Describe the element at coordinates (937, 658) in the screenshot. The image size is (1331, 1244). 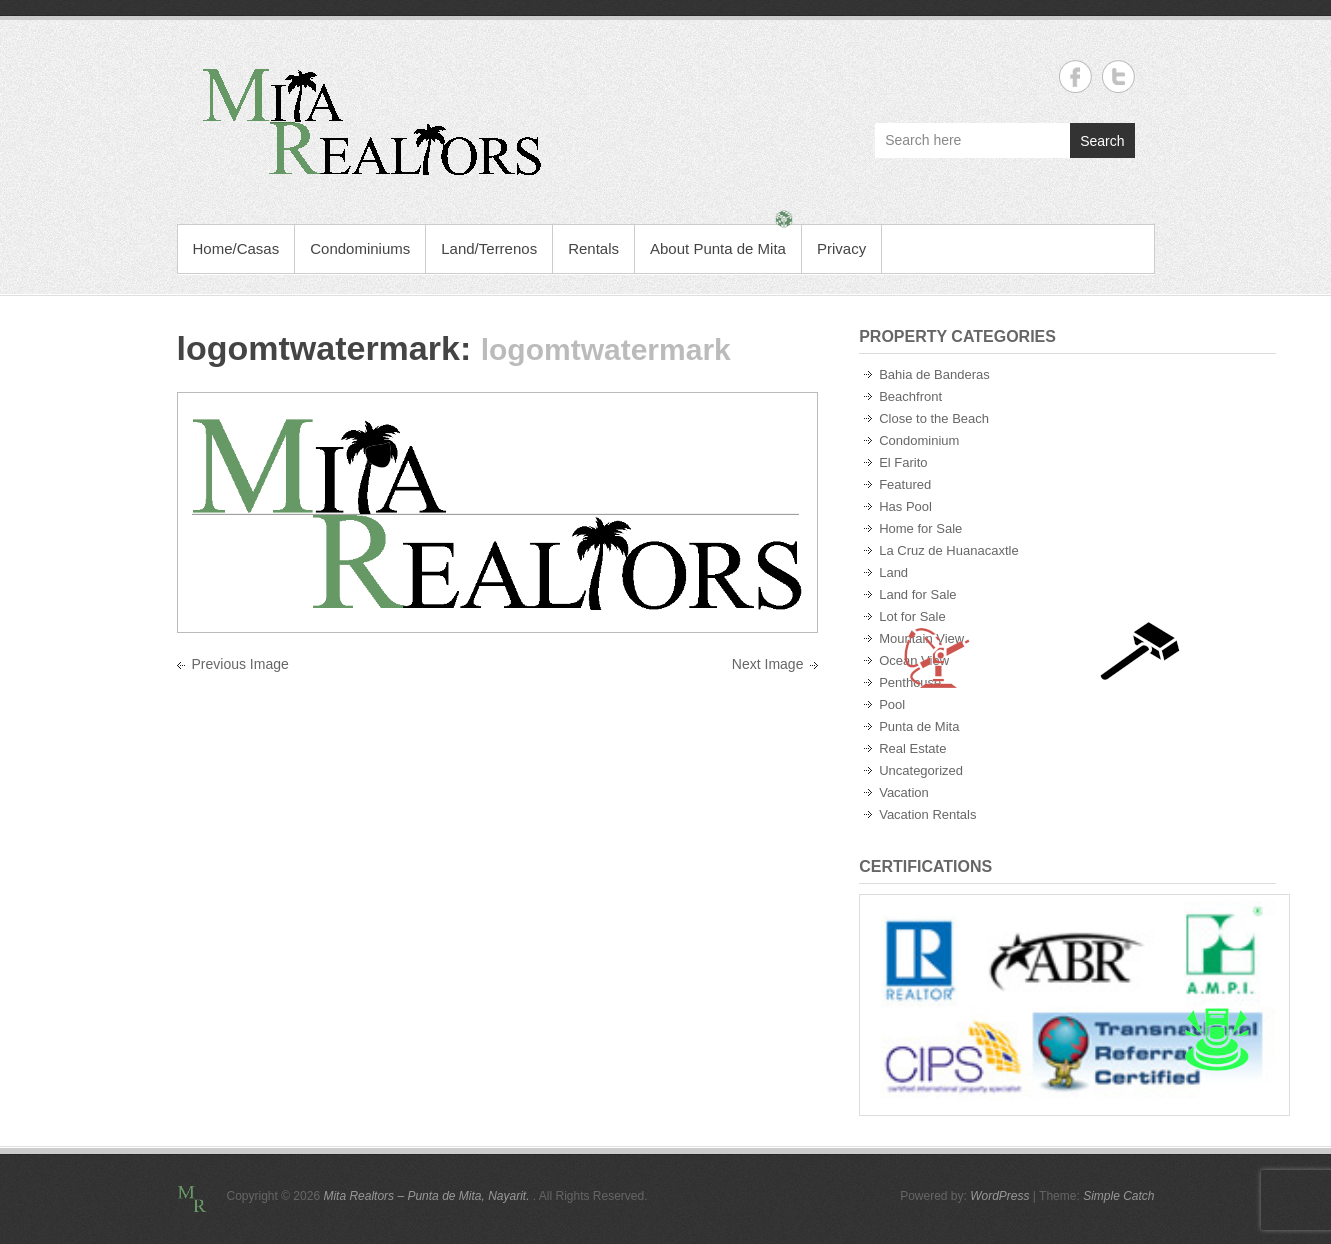
I see `deploy defensive laser turret` at that location.